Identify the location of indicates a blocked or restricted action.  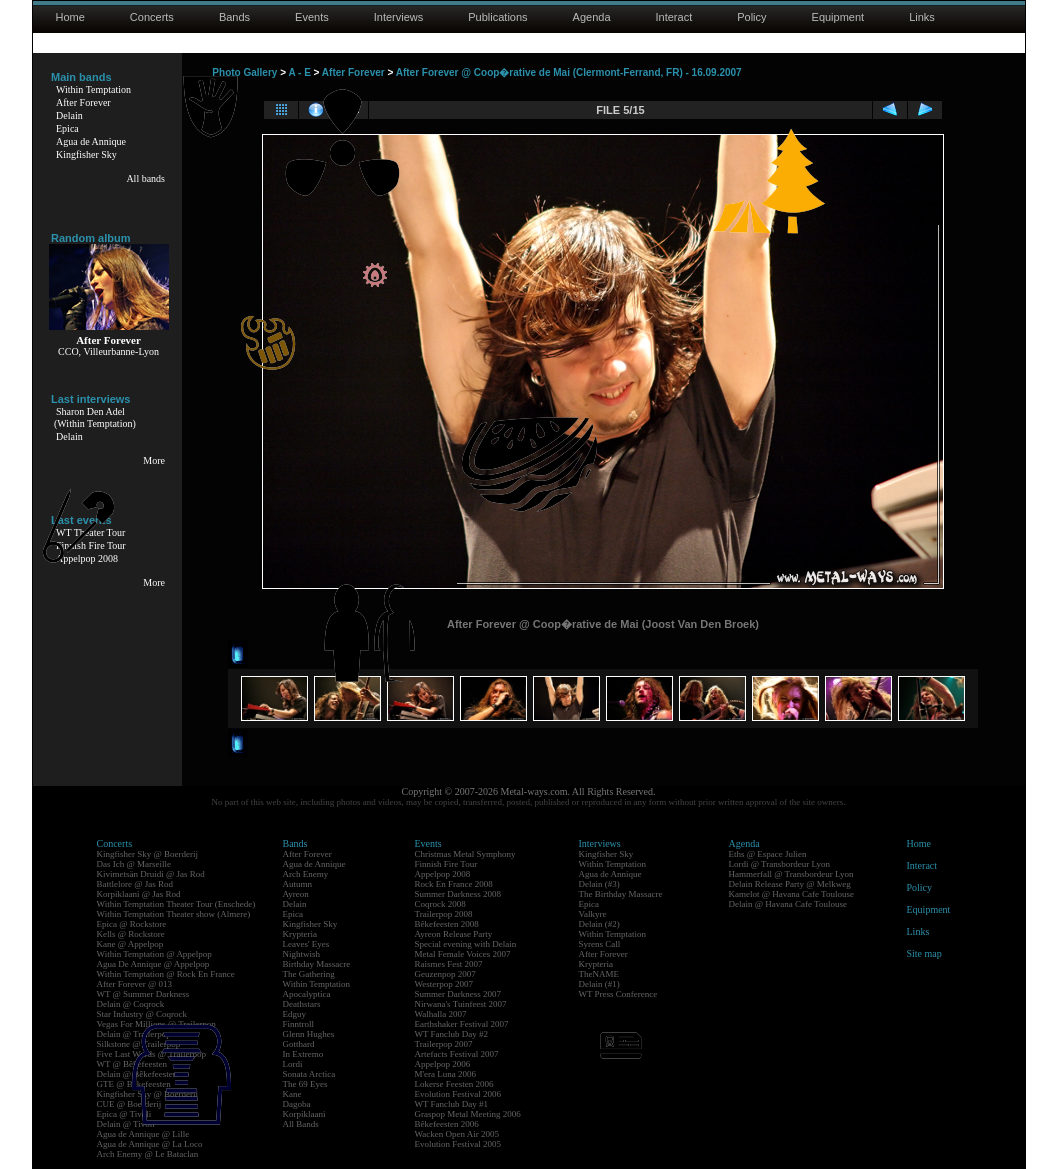
(210, 106).